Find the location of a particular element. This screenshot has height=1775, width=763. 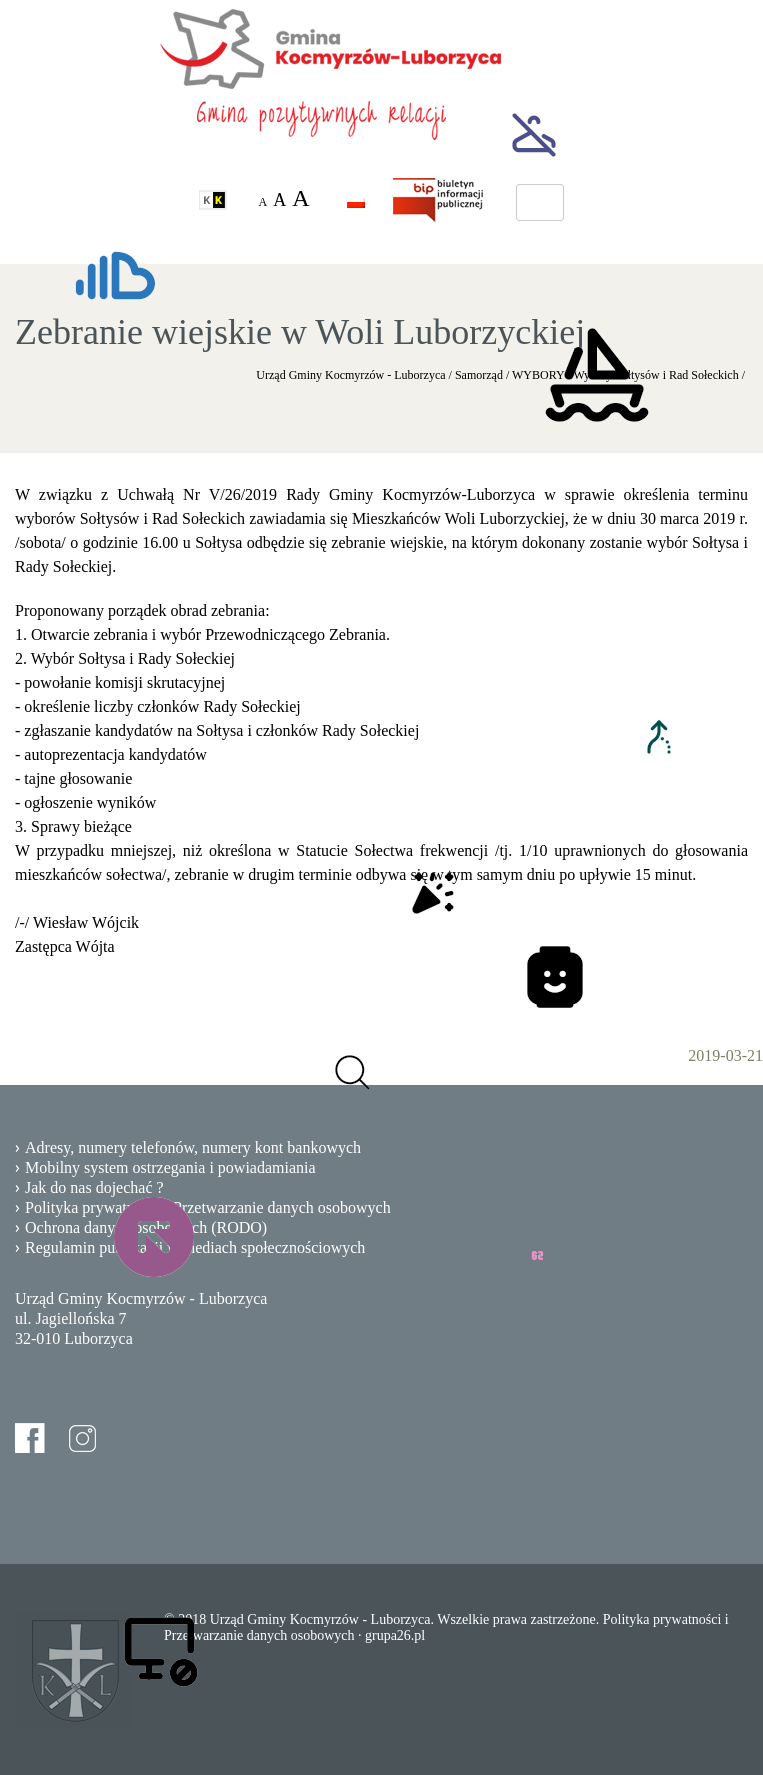

navigate back to previous screen is located at coordinates (154, 1237).